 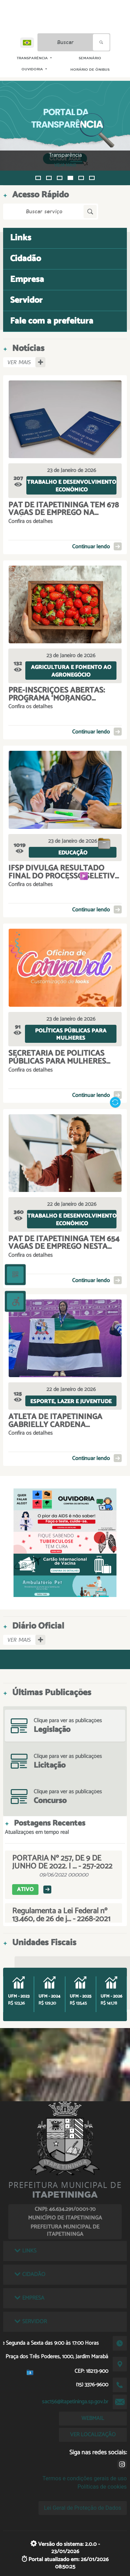 What do you see at coordinates (30, 2372) in the screenshot?
I see `open microsoft azure project folder` at bounding box center [30, 2372].